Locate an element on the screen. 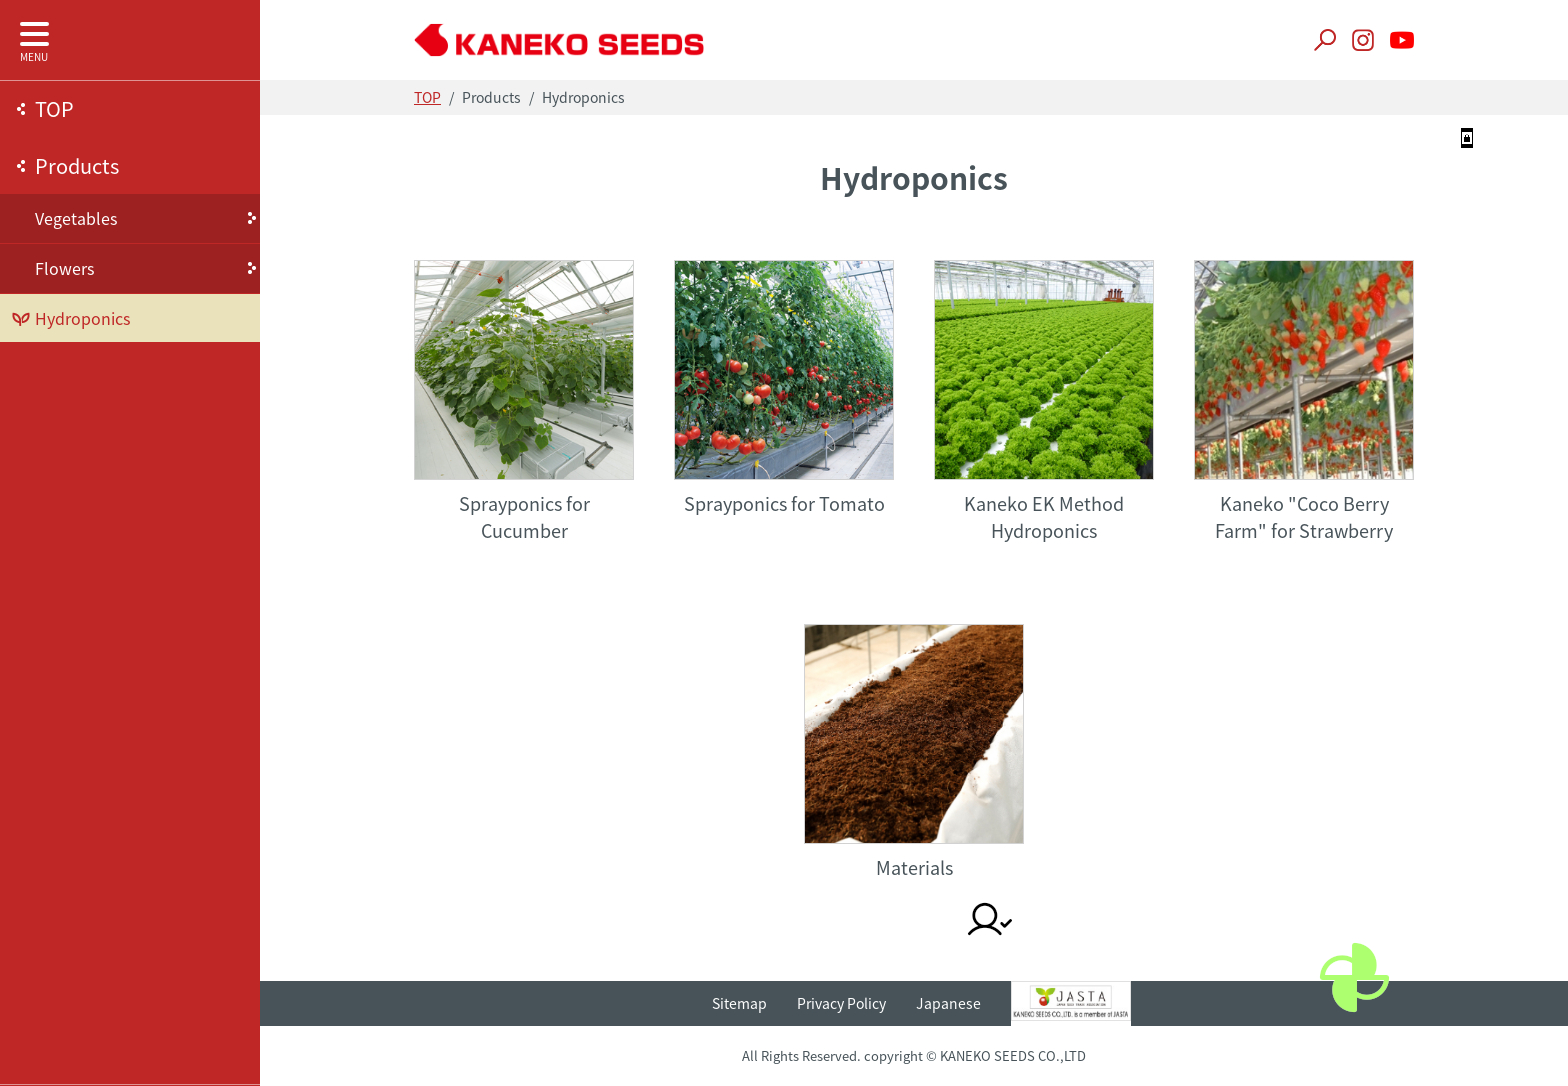  open google photos is located at coordinates (1354, 977).